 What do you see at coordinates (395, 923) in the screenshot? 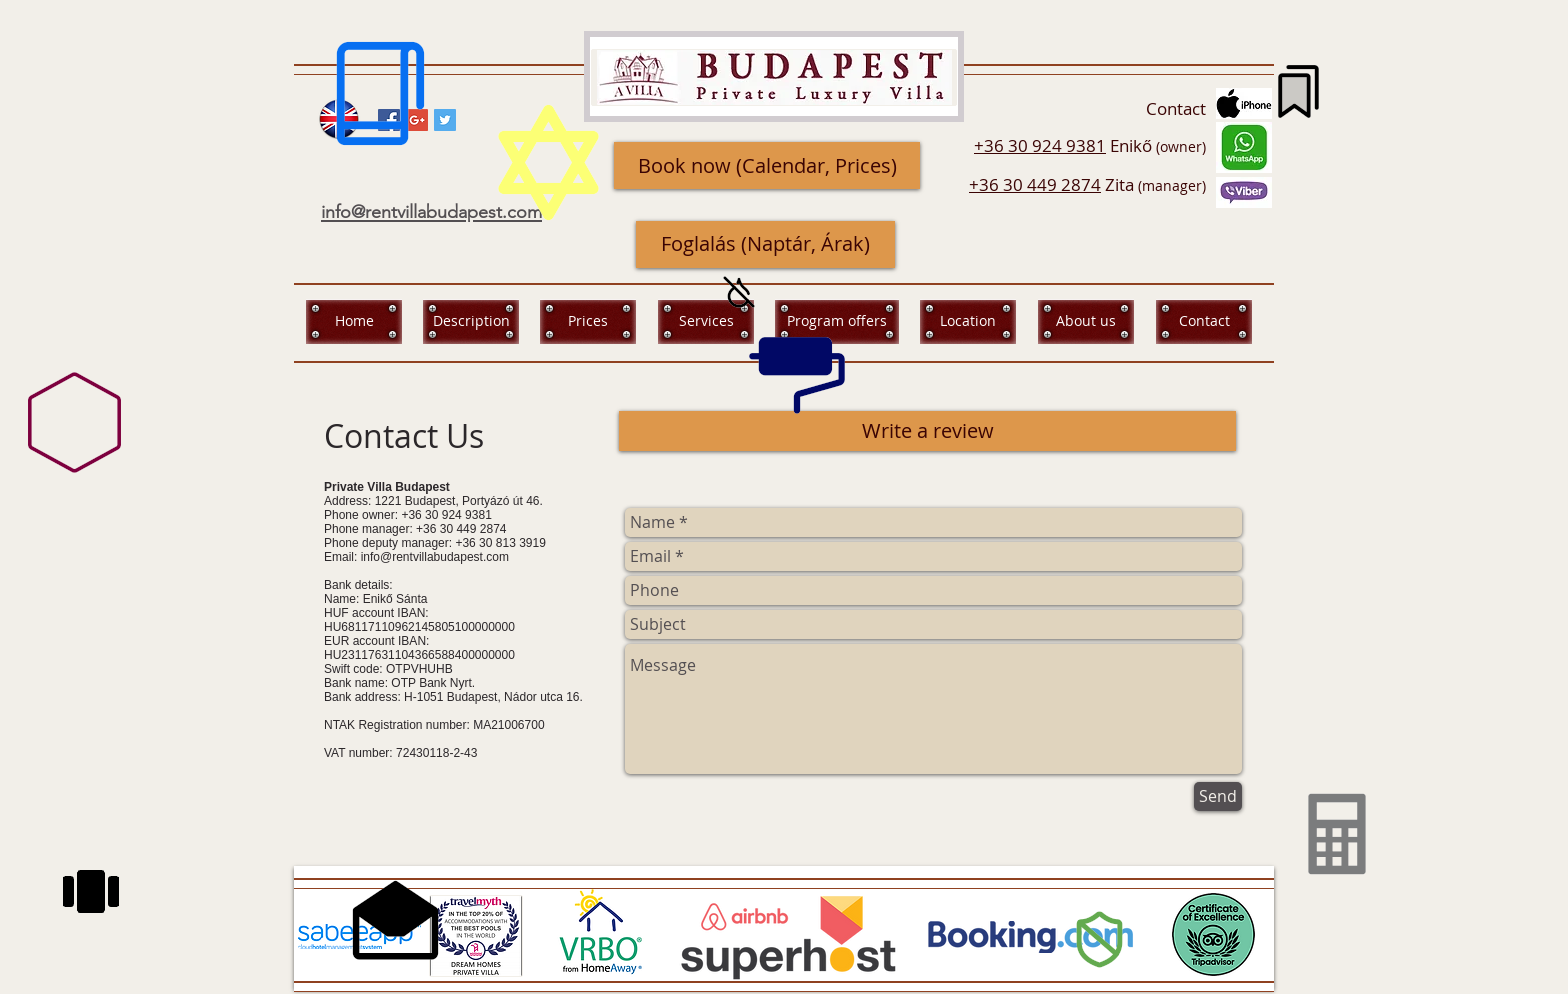
I see `view an opened or read email` at bounding box center [395, 923].